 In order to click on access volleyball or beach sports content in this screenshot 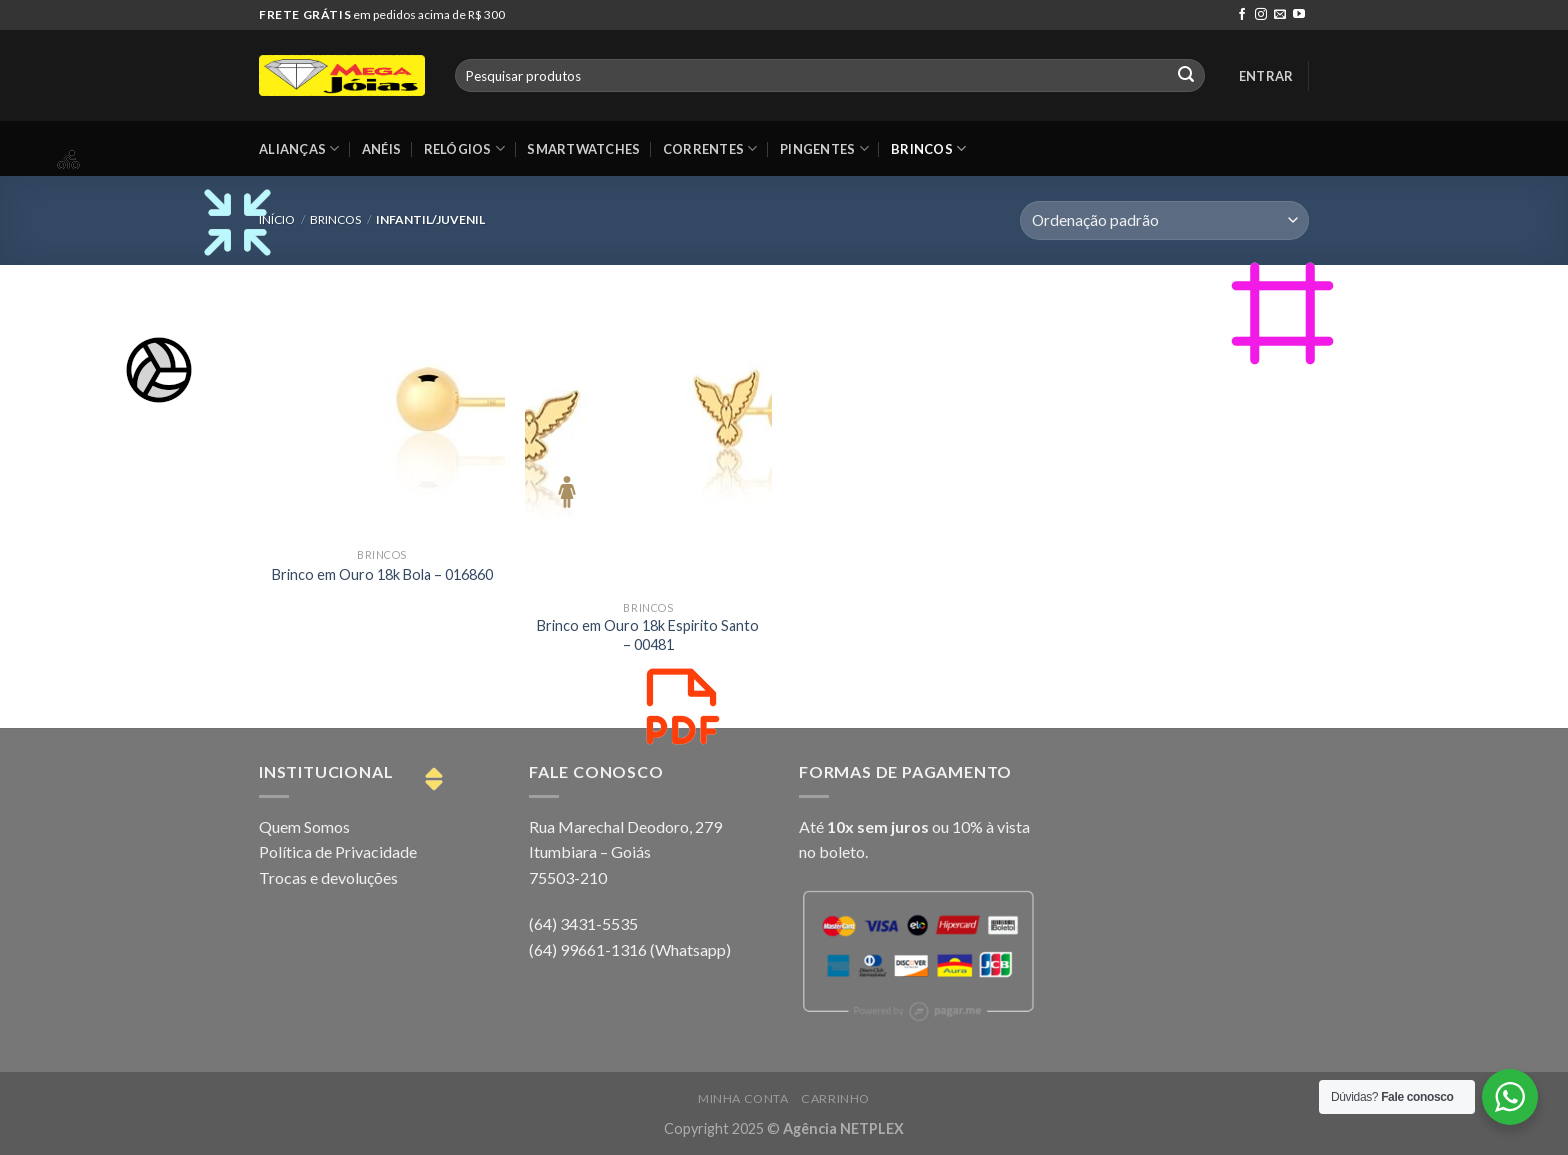, I will do `click(159, 370)`.